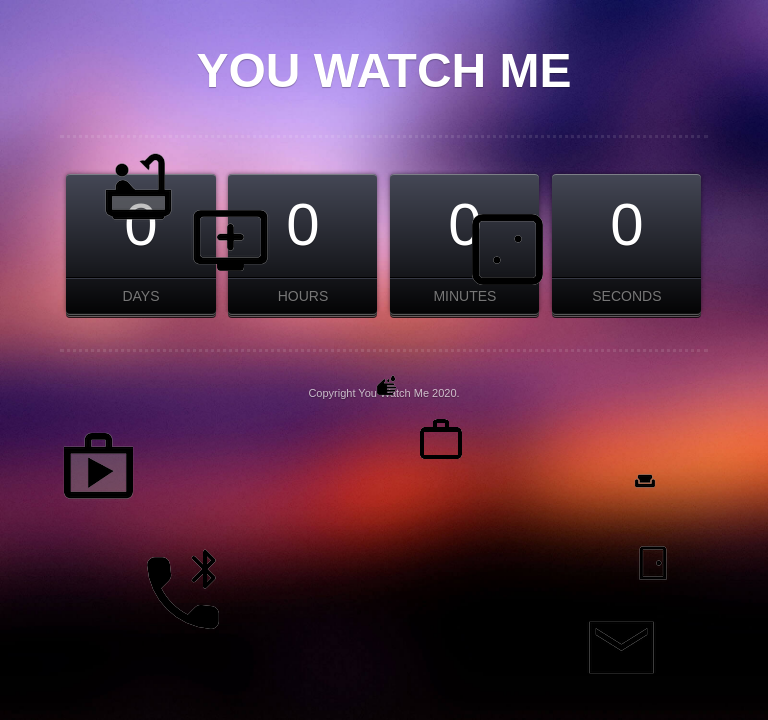 The width and height of the screenshot is (768, 720). Describe the element at coordinates (645, 481) in the screenshot. I see `view weekend or leisure activities` at that location.